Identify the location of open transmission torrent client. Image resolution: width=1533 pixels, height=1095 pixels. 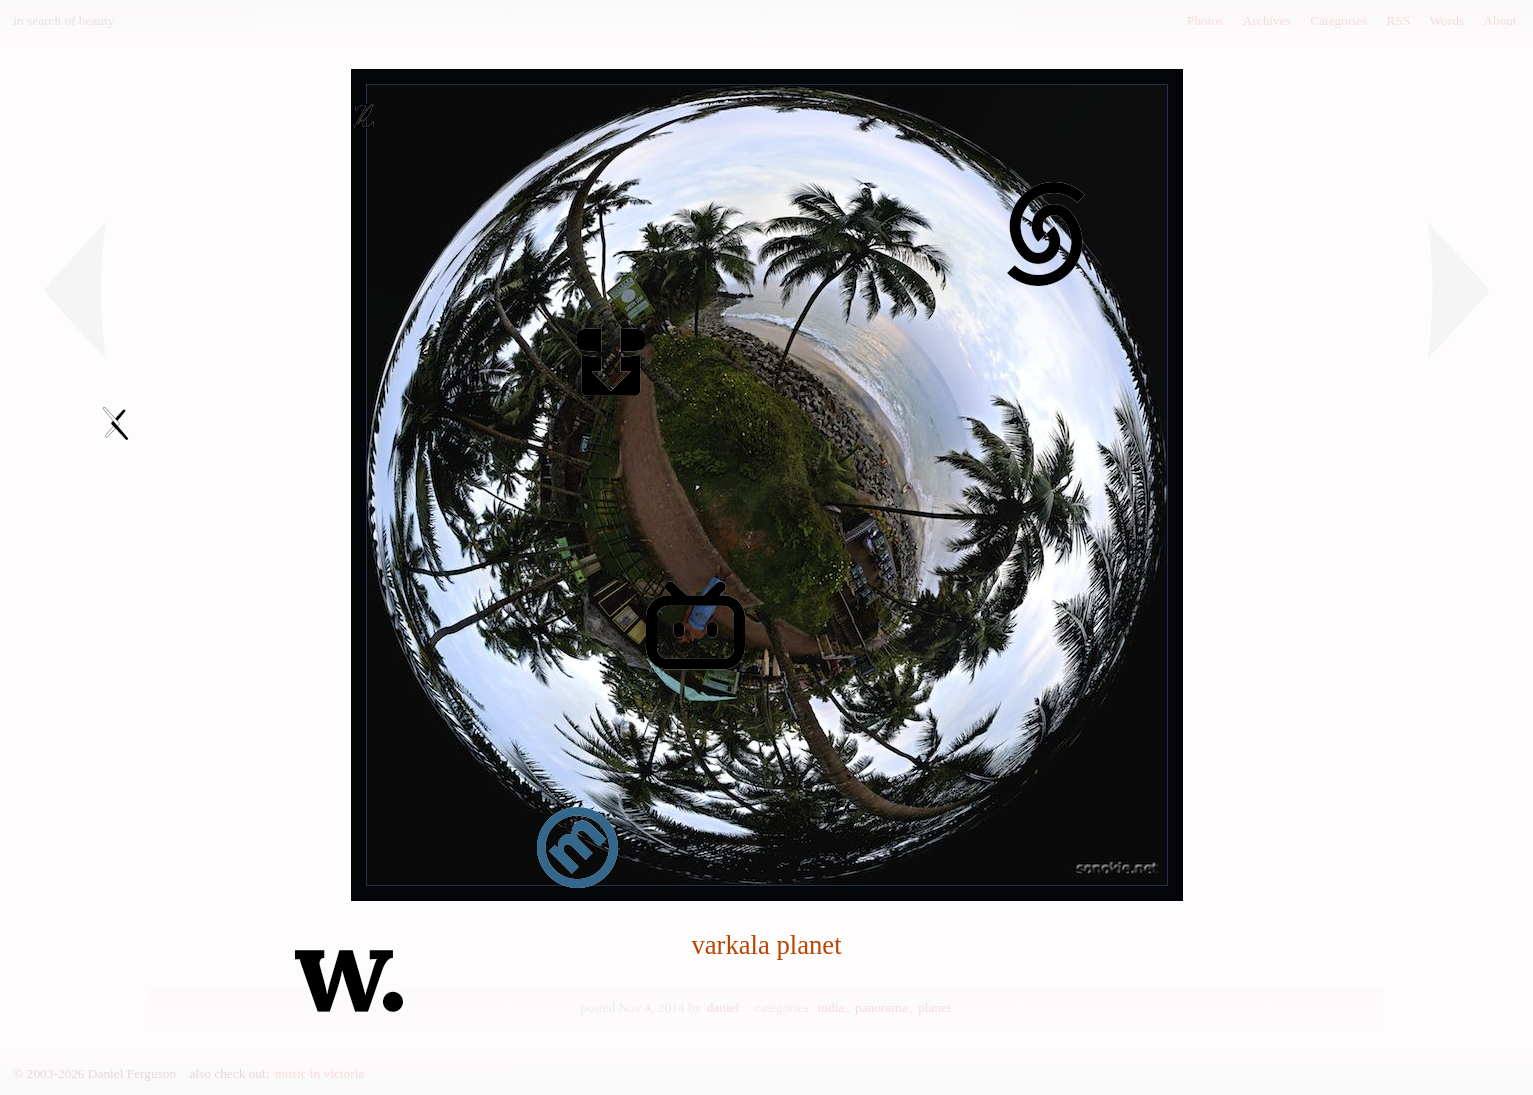
(611, 362).